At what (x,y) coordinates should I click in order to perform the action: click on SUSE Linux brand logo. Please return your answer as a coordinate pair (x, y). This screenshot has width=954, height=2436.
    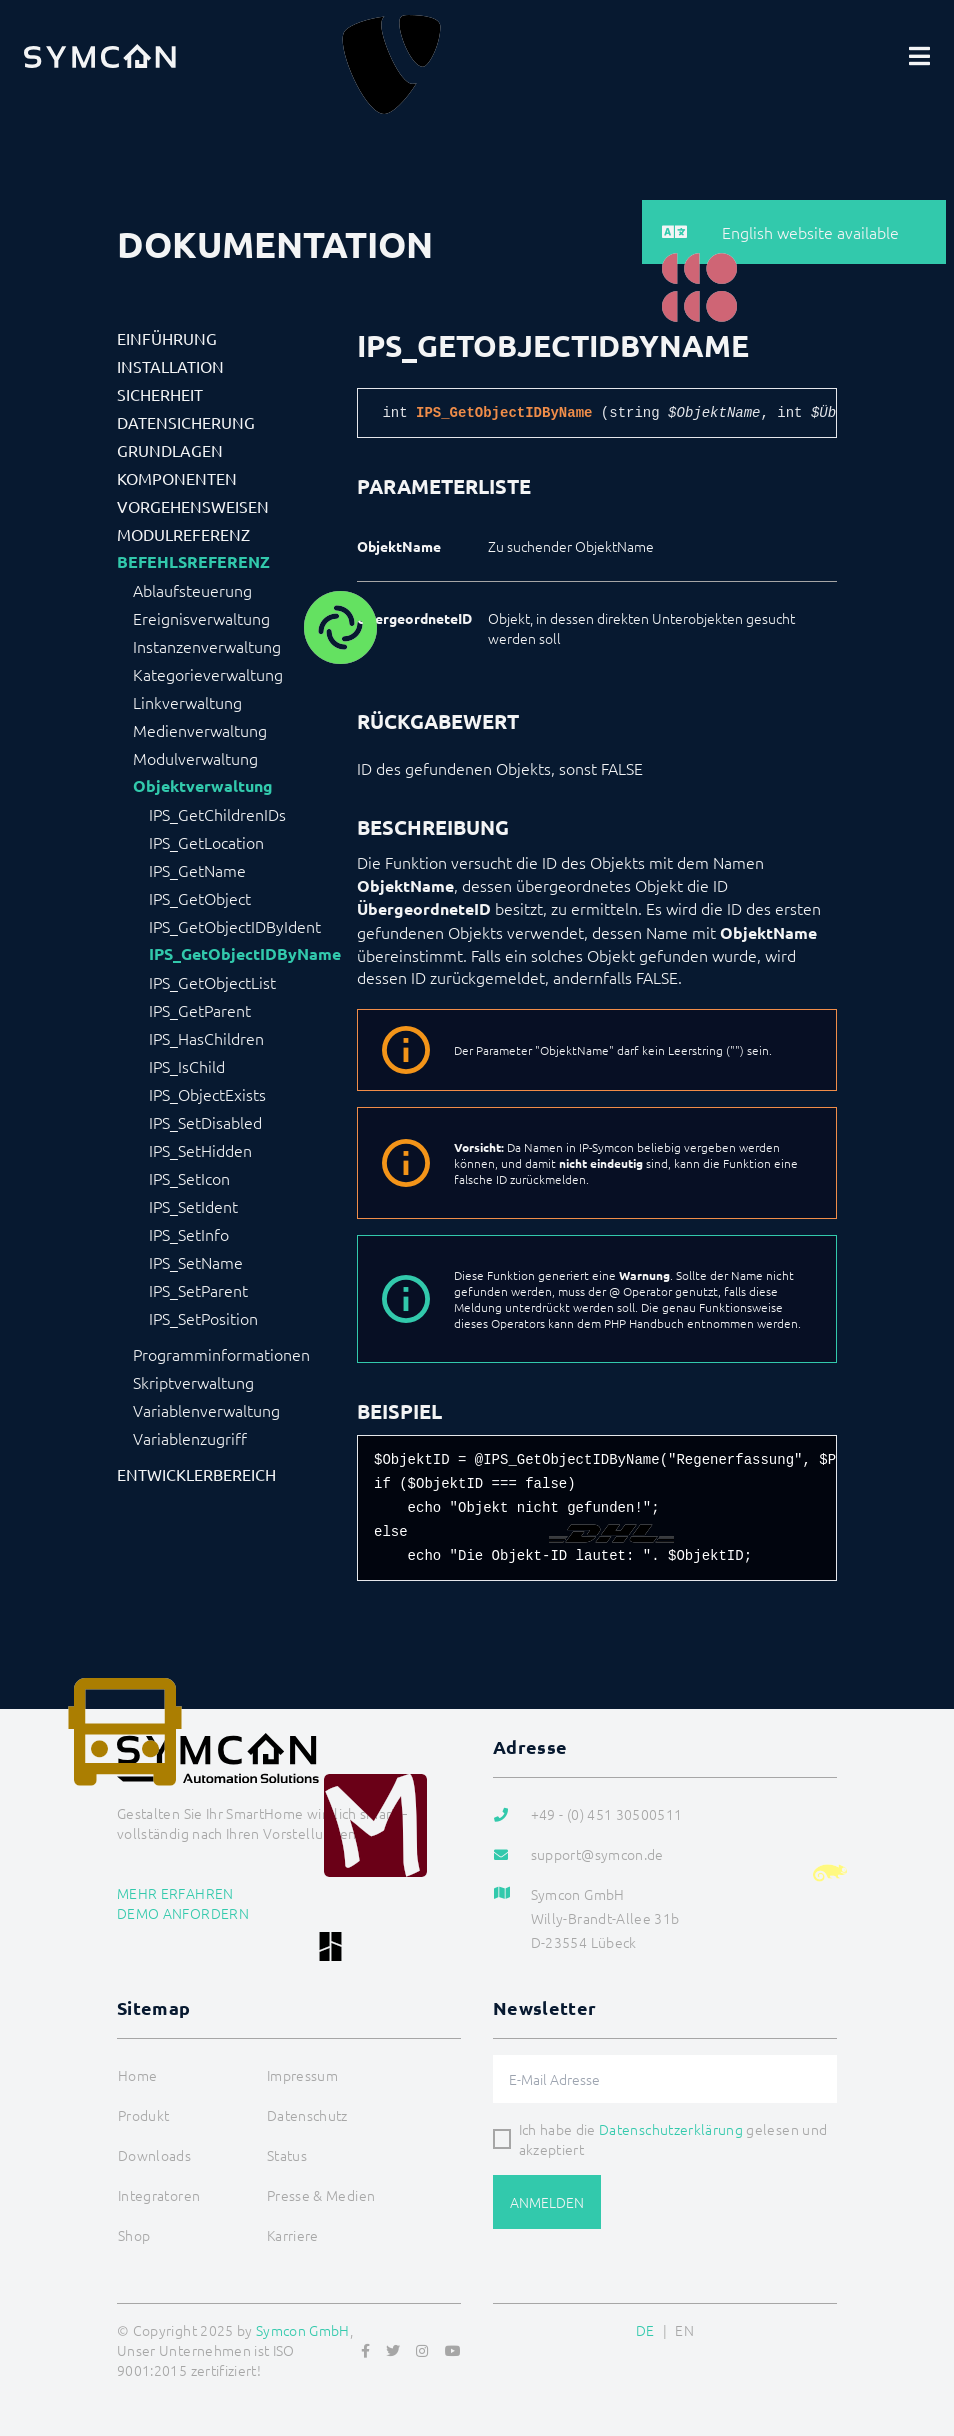
    Looking at the image, I should click on (830, 1873).